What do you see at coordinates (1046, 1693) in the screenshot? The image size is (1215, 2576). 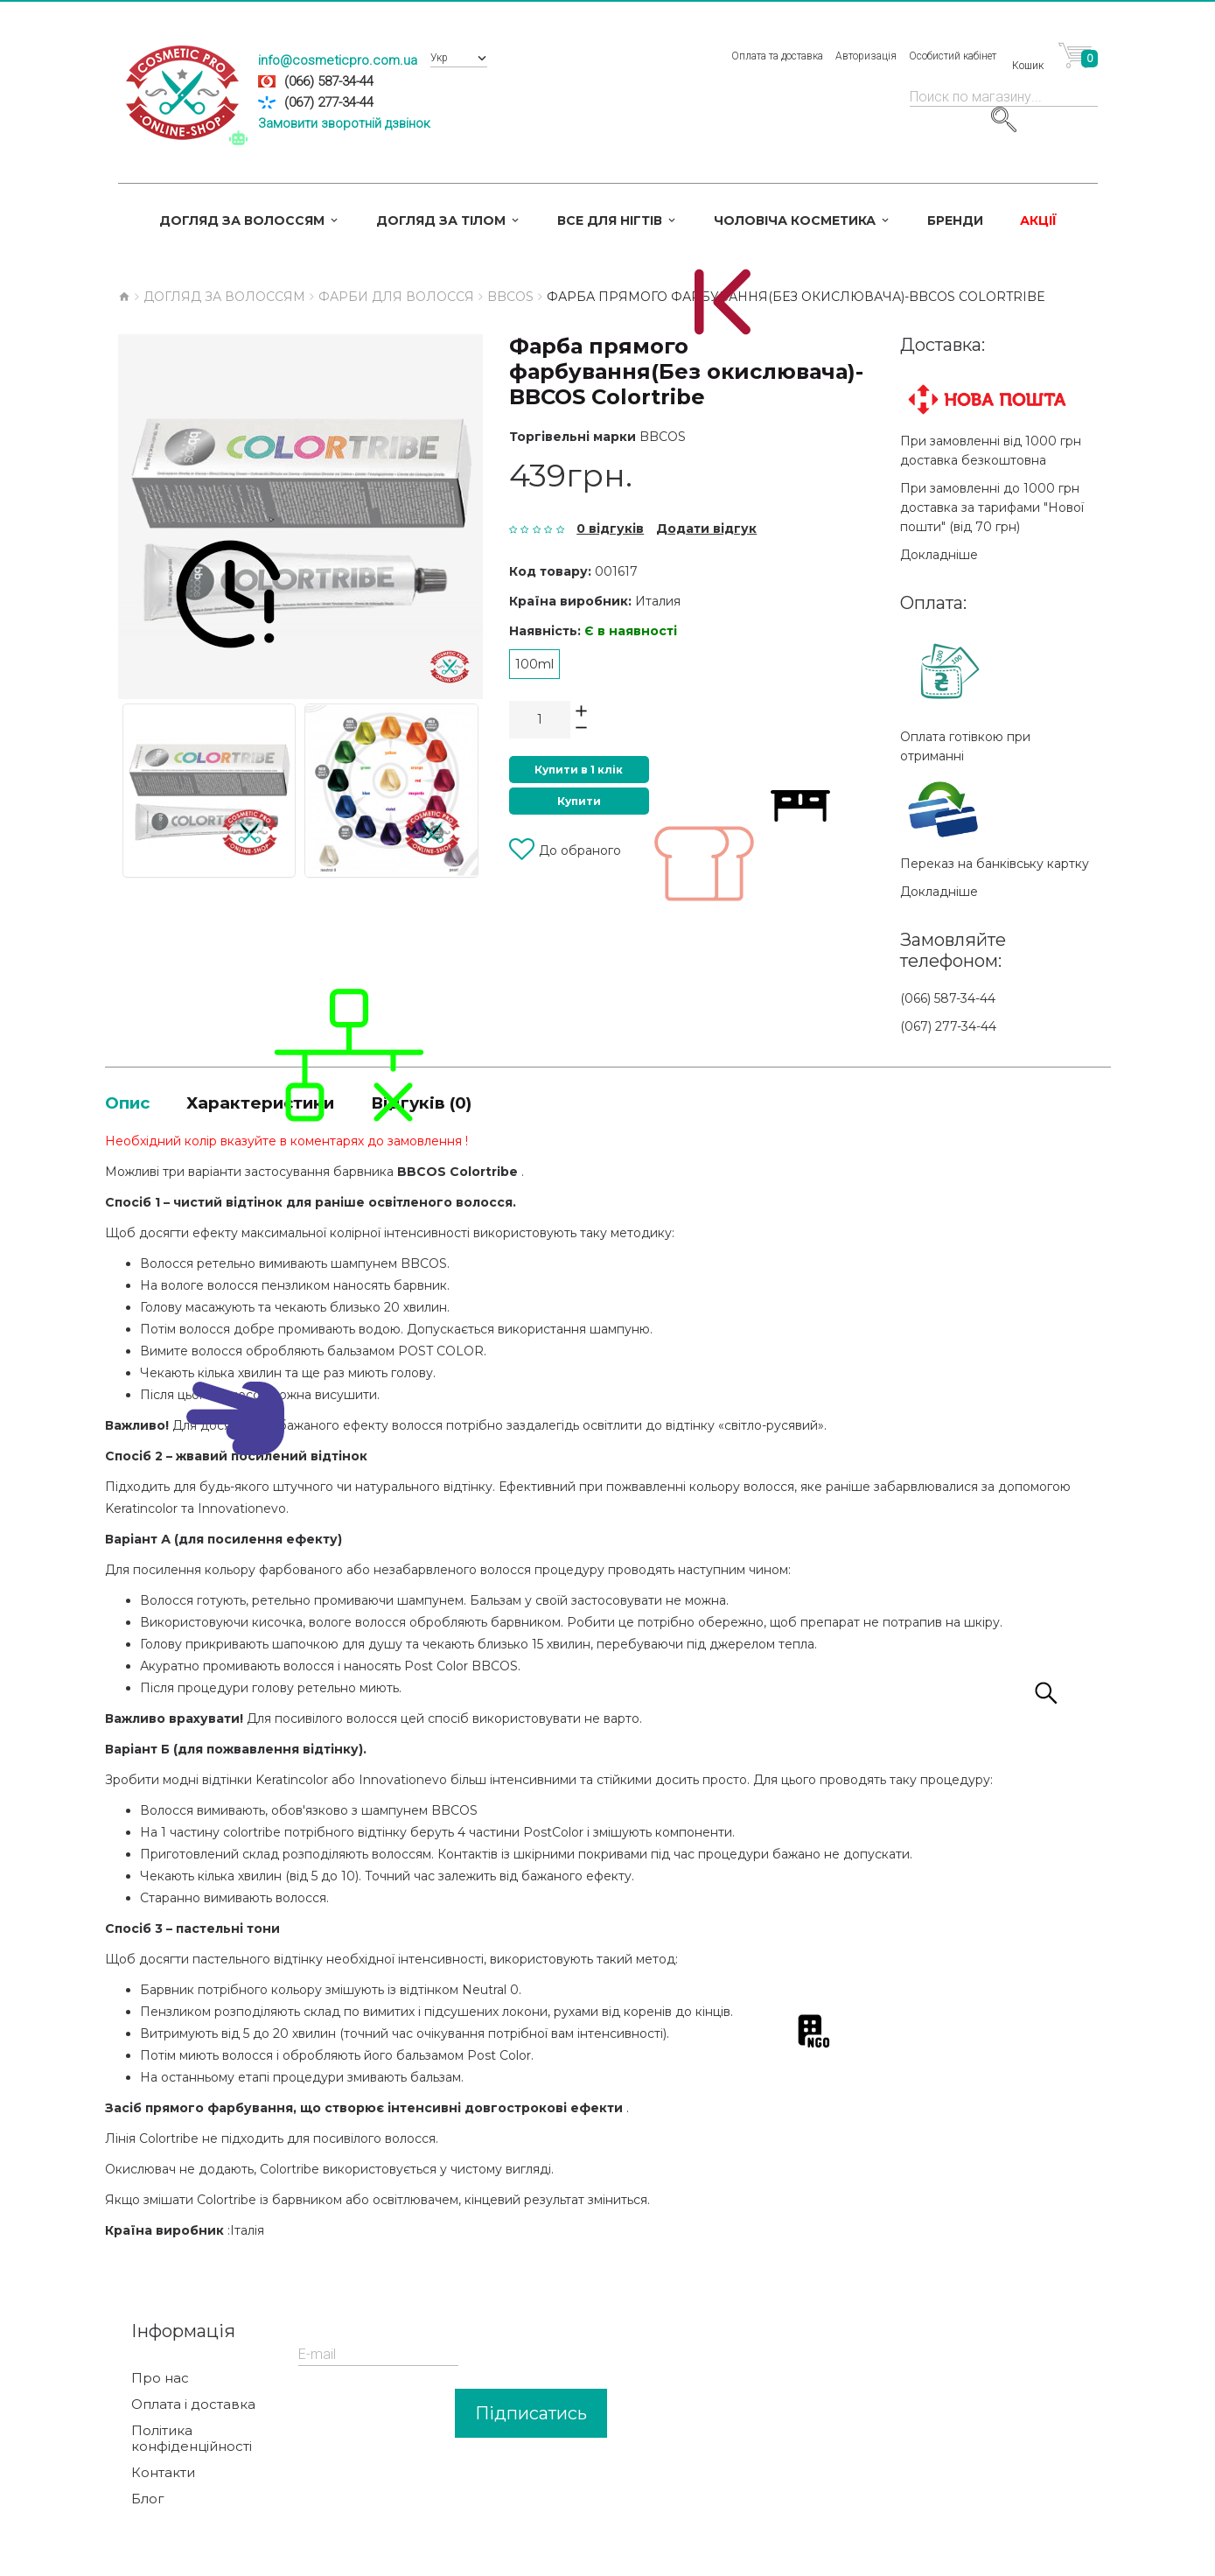 I see `sistrix SEO tool logo` at bounding box center [1046, 1693].